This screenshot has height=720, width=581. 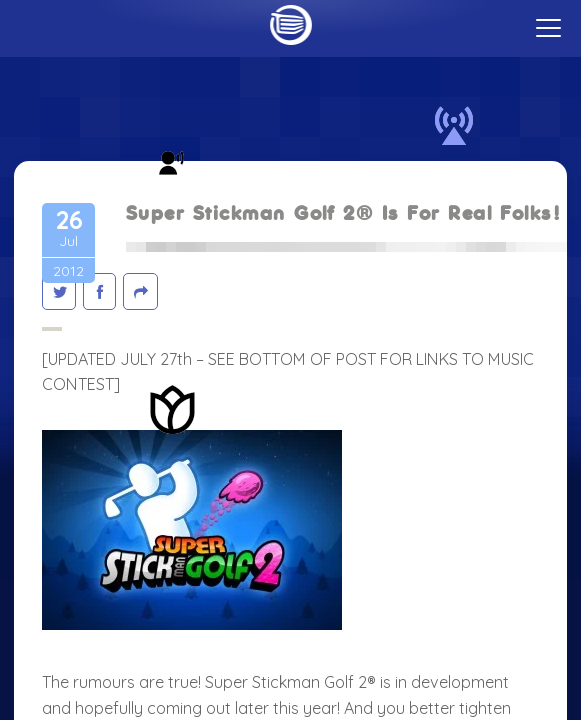 I want to click on access voice or speech settings, so click(x=171, y=163).